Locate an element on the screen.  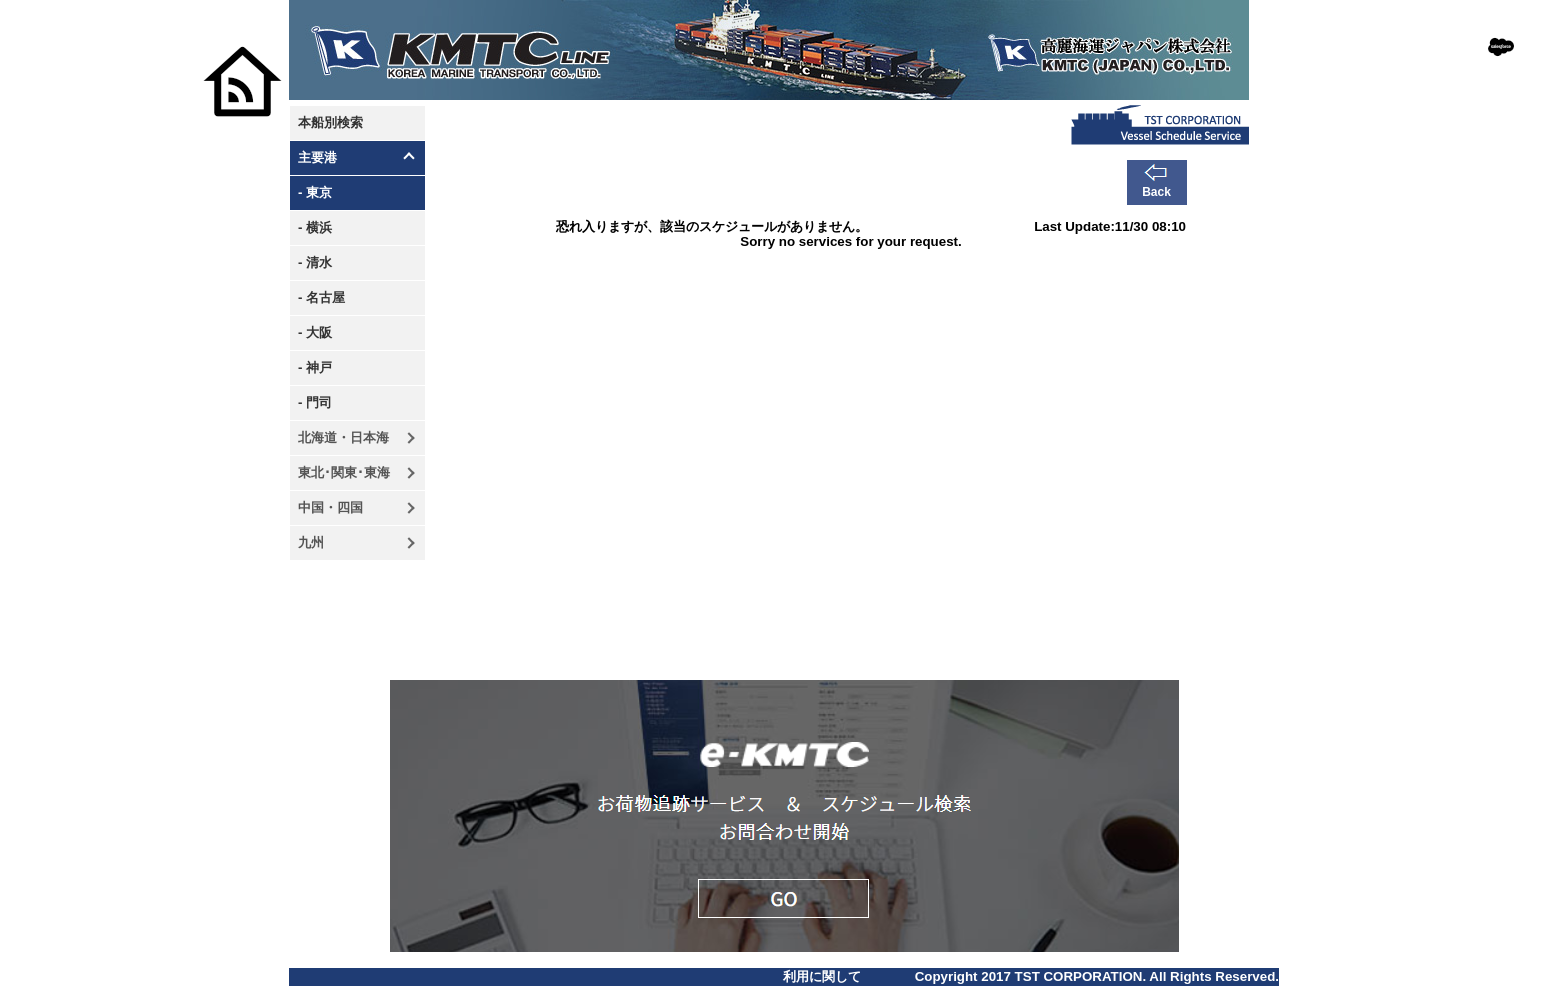
open salesforce CRM application is located at coordinates (1501, 47).